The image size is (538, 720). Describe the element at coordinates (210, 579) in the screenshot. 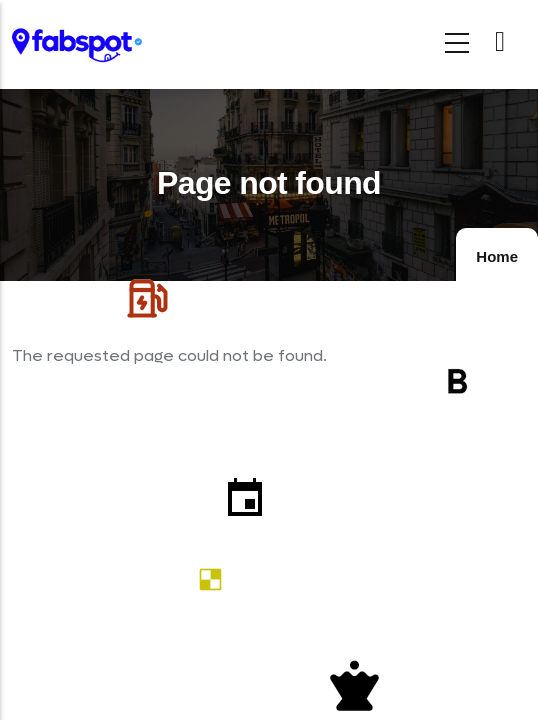

I see `indicates transparency in image editing software` at that location.